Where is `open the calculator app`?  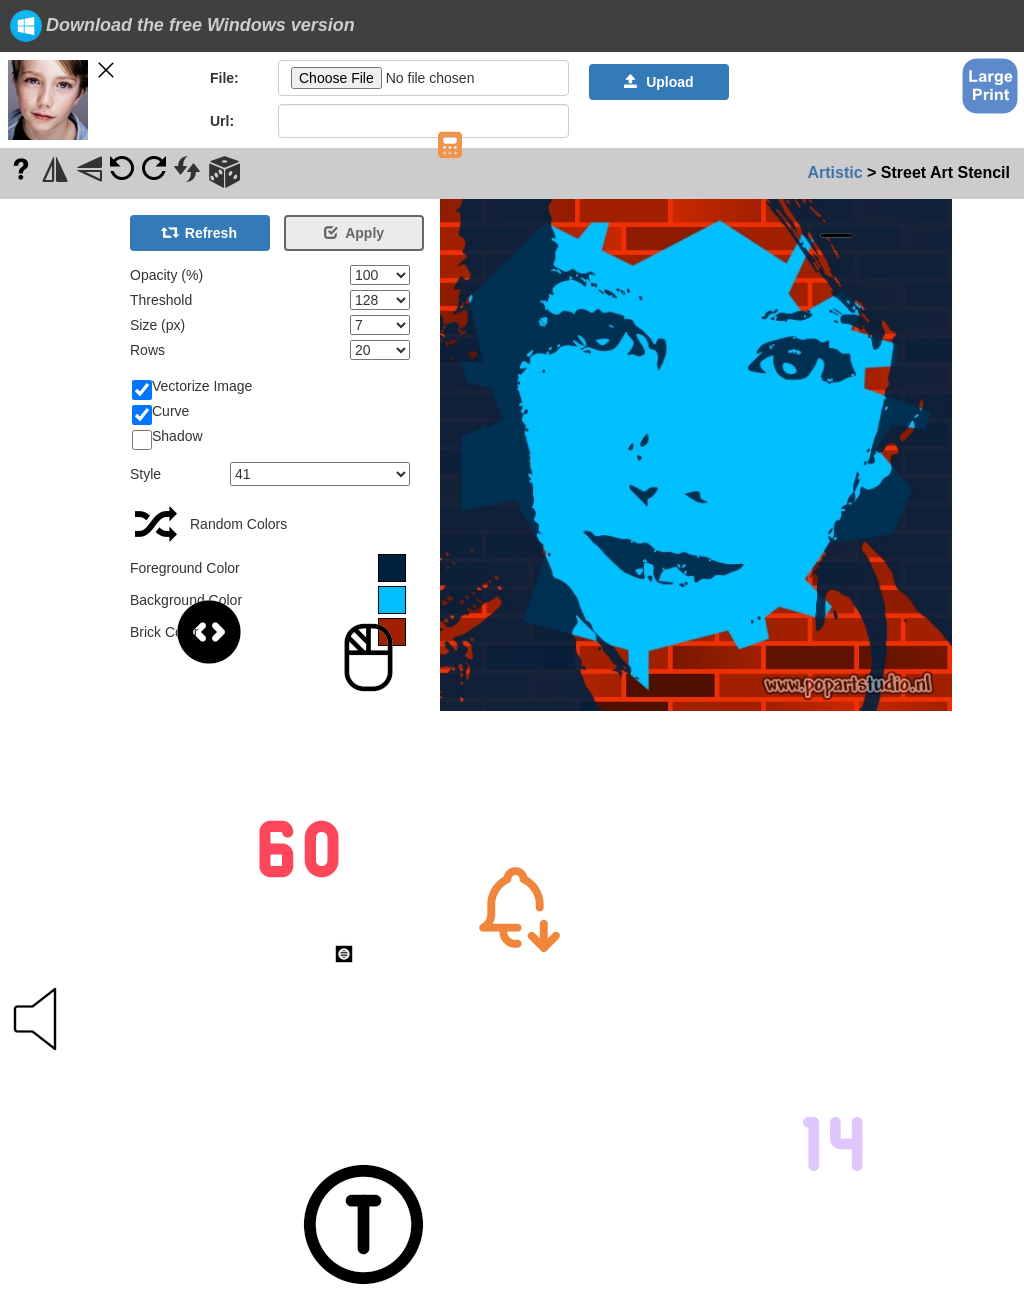
open the calculator app is located at coordinates (450, 145).